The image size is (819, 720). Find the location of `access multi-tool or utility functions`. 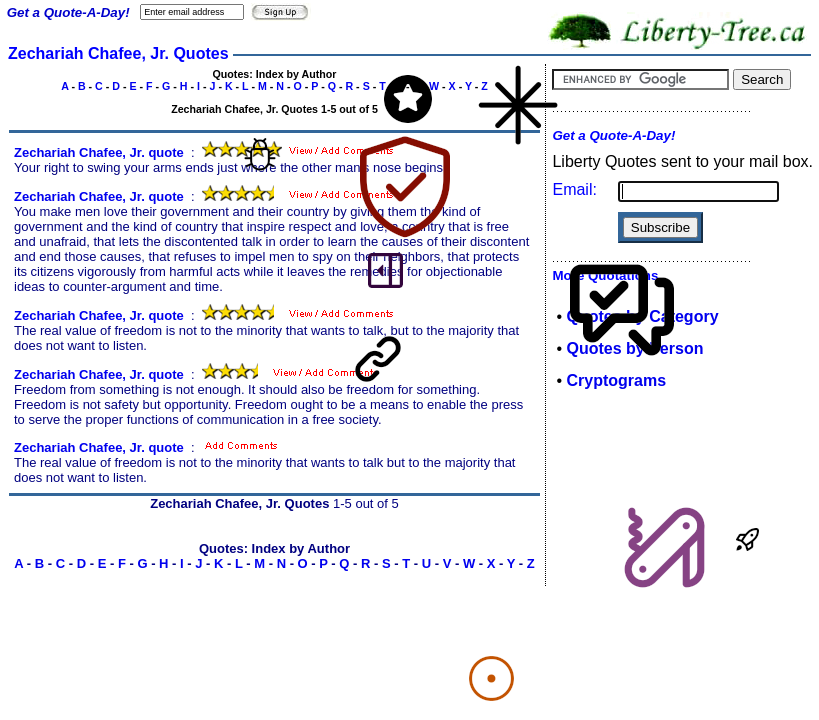

access multi-tool or utility functions is located at coordinates (664, 547).